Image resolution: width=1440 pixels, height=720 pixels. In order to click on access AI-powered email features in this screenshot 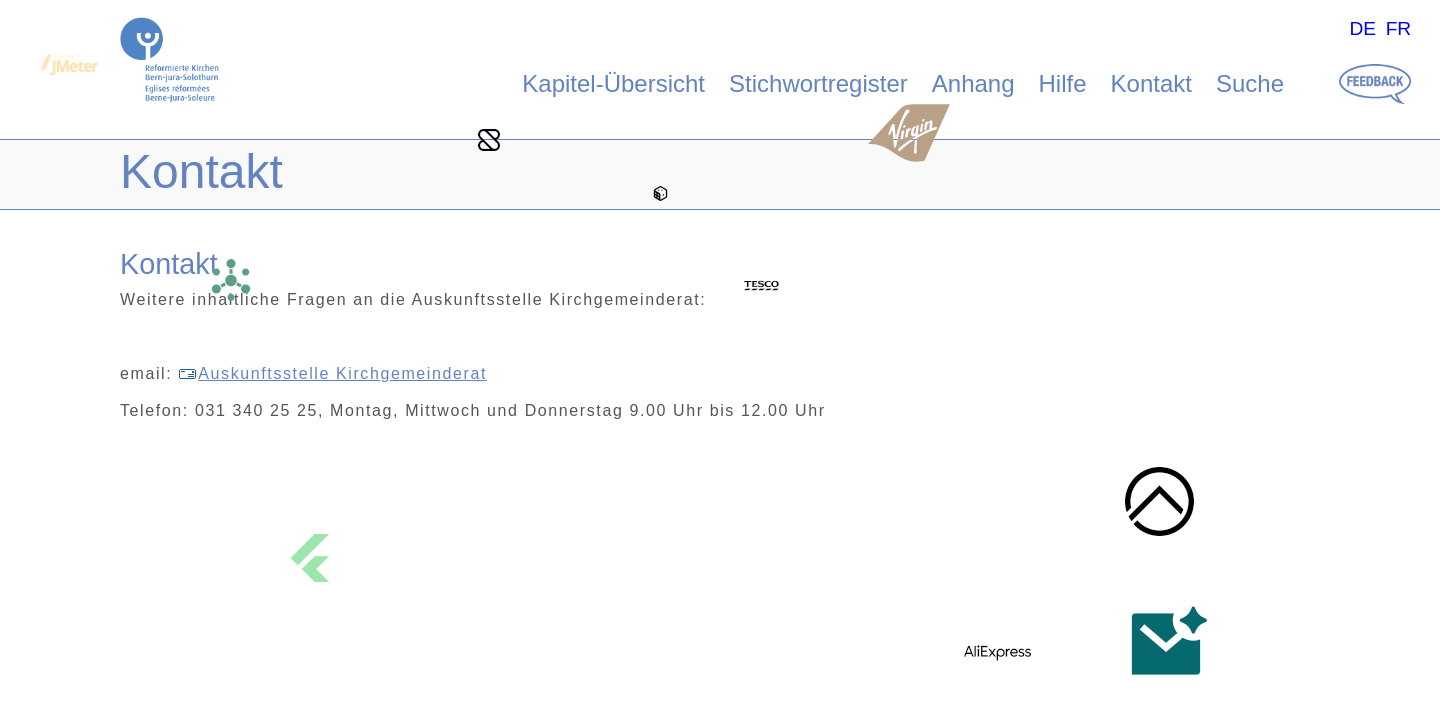, I will do `click(1166, 644)`.